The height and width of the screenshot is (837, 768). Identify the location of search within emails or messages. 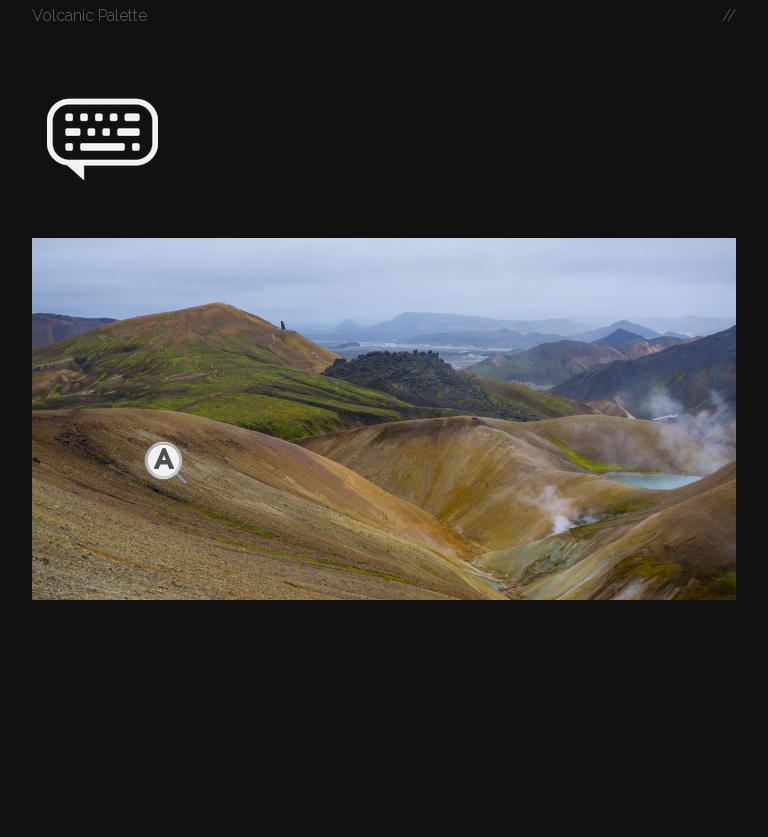
(166, 463).